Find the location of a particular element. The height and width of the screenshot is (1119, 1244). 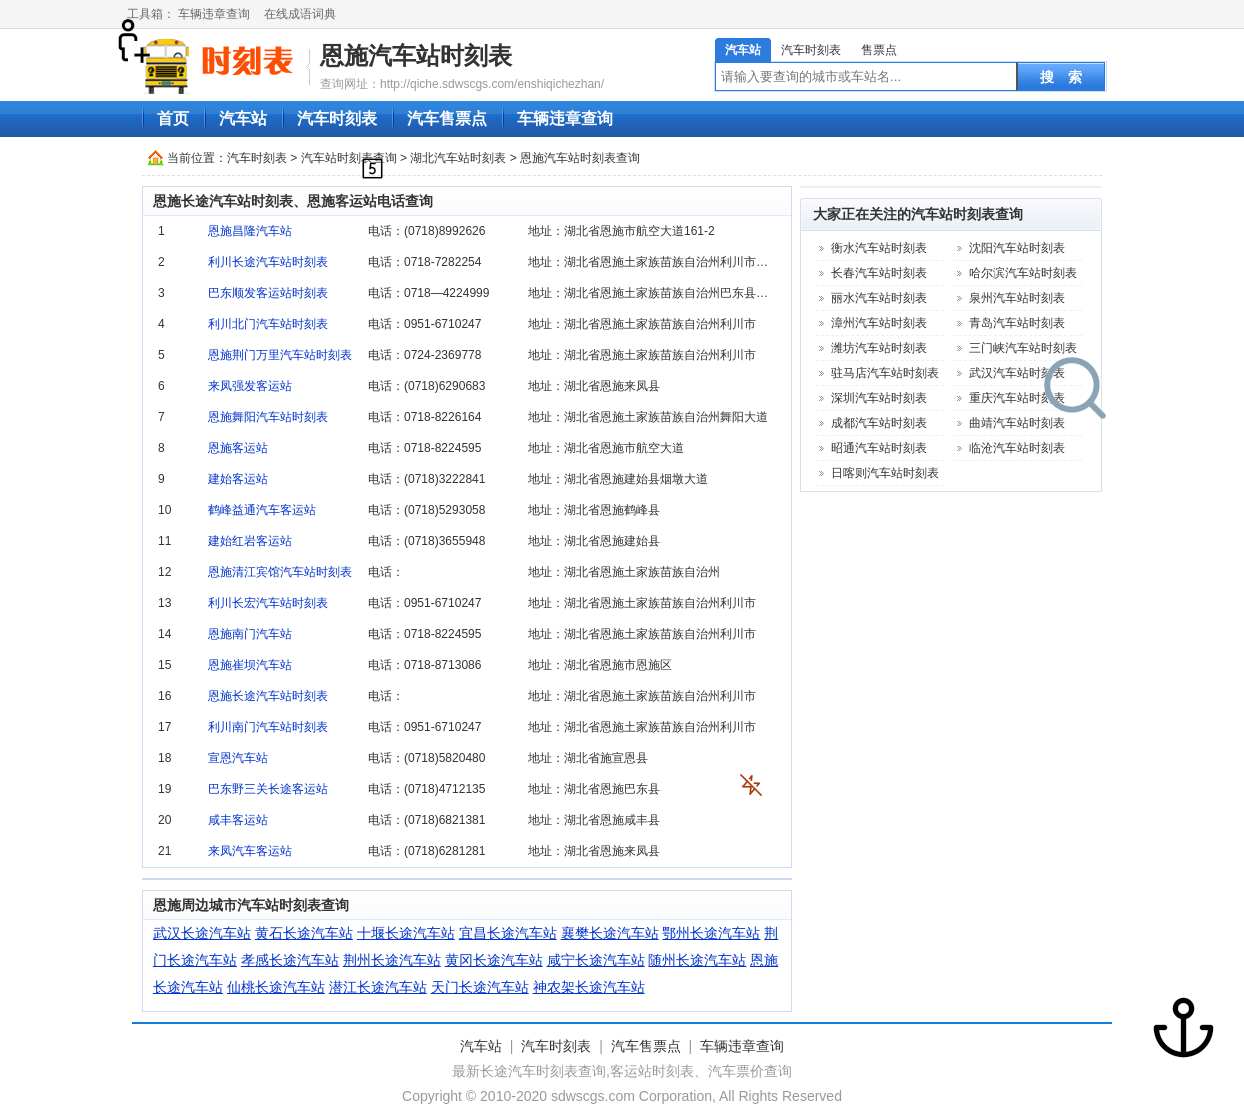

anchor a component or element in place is located at coordinates (1183, 1027).